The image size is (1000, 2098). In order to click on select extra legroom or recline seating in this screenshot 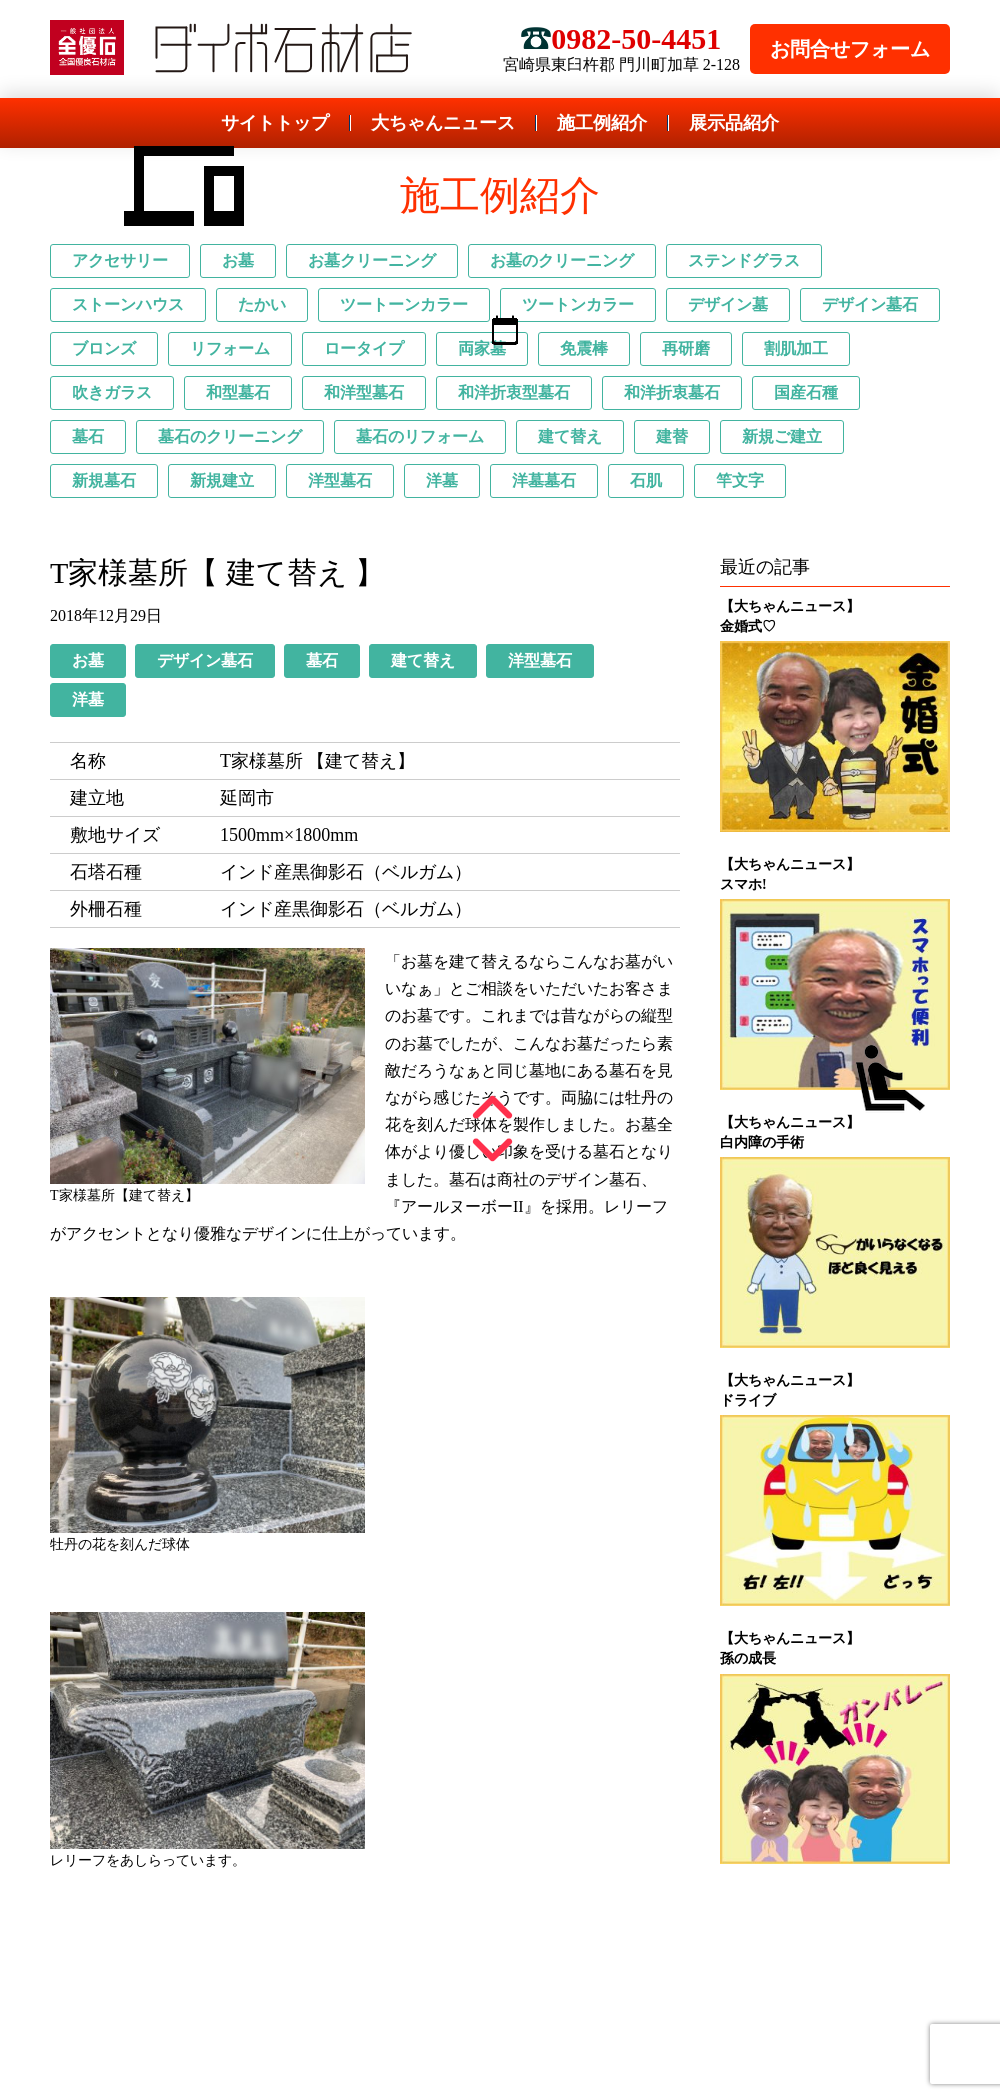, I will do `click(890, 1079)`.